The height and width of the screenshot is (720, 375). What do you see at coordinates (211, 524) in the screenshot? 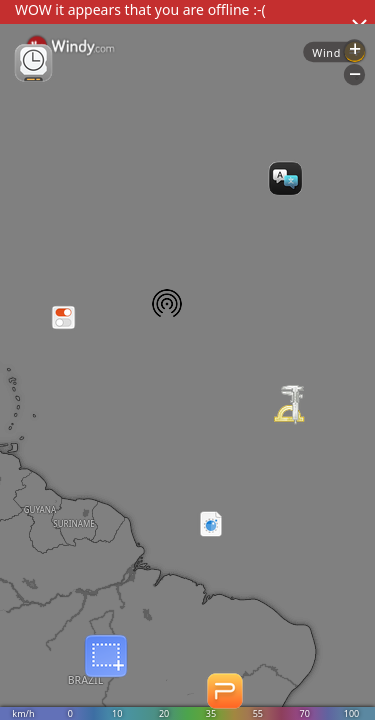
I see `lua script file indicator` at bounding box center [211, 524].